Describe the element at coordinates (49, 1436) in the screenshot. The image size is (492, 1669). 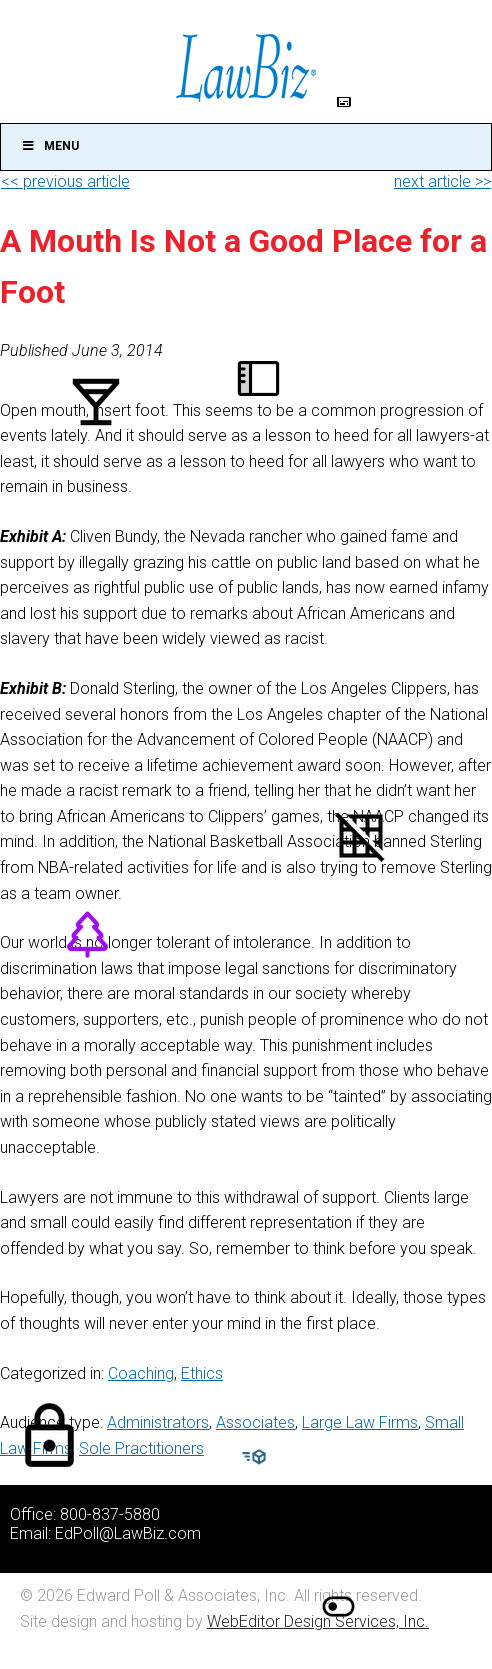
I see `lock or secure this item` at that location.